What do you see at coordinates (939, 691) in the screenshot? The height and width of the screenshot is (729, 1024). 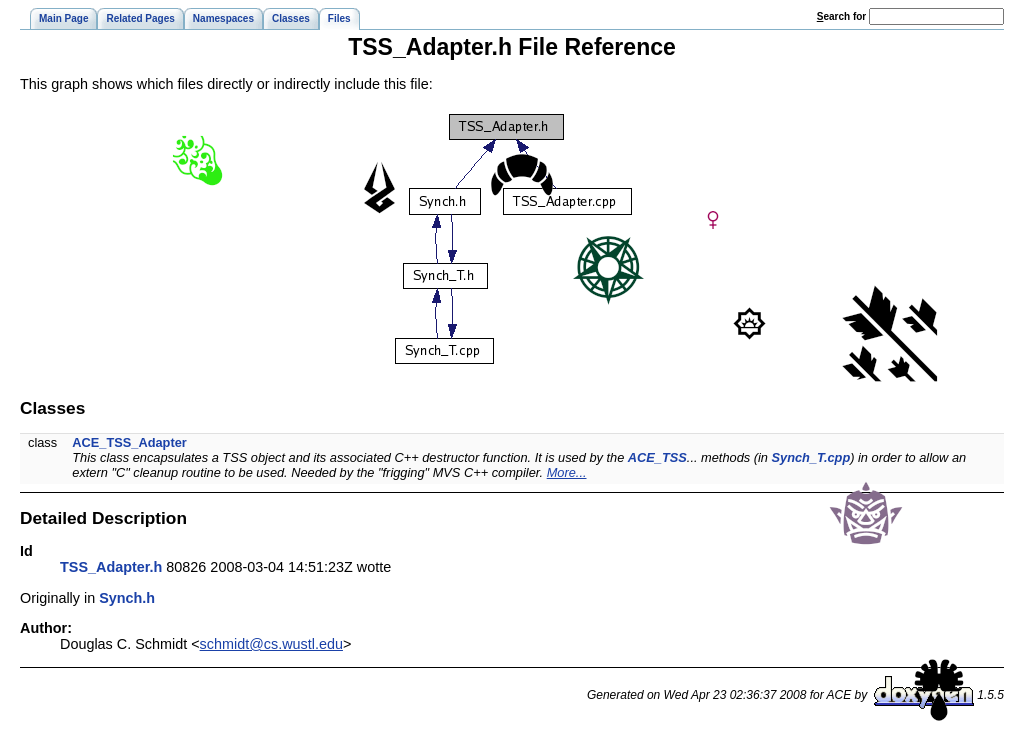 I see `indicates mental fatigue or cognitive overload` at bounding box center [939, 691].